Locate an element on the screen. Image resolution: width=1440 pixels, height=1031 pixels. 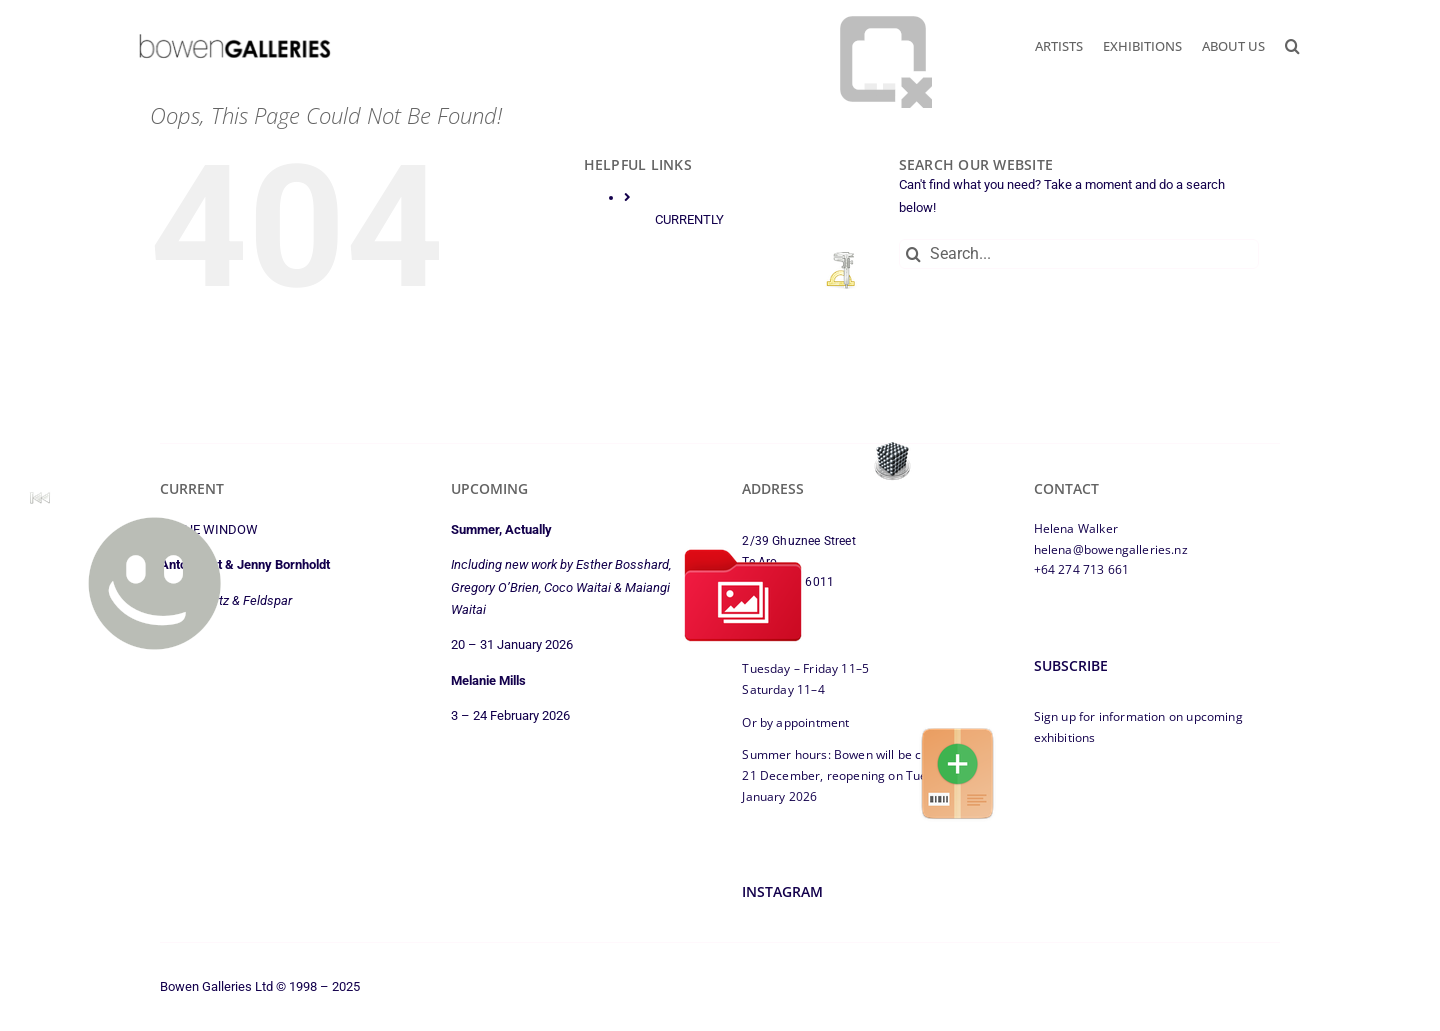
skip to previous track is located at coordinates (40, 498).